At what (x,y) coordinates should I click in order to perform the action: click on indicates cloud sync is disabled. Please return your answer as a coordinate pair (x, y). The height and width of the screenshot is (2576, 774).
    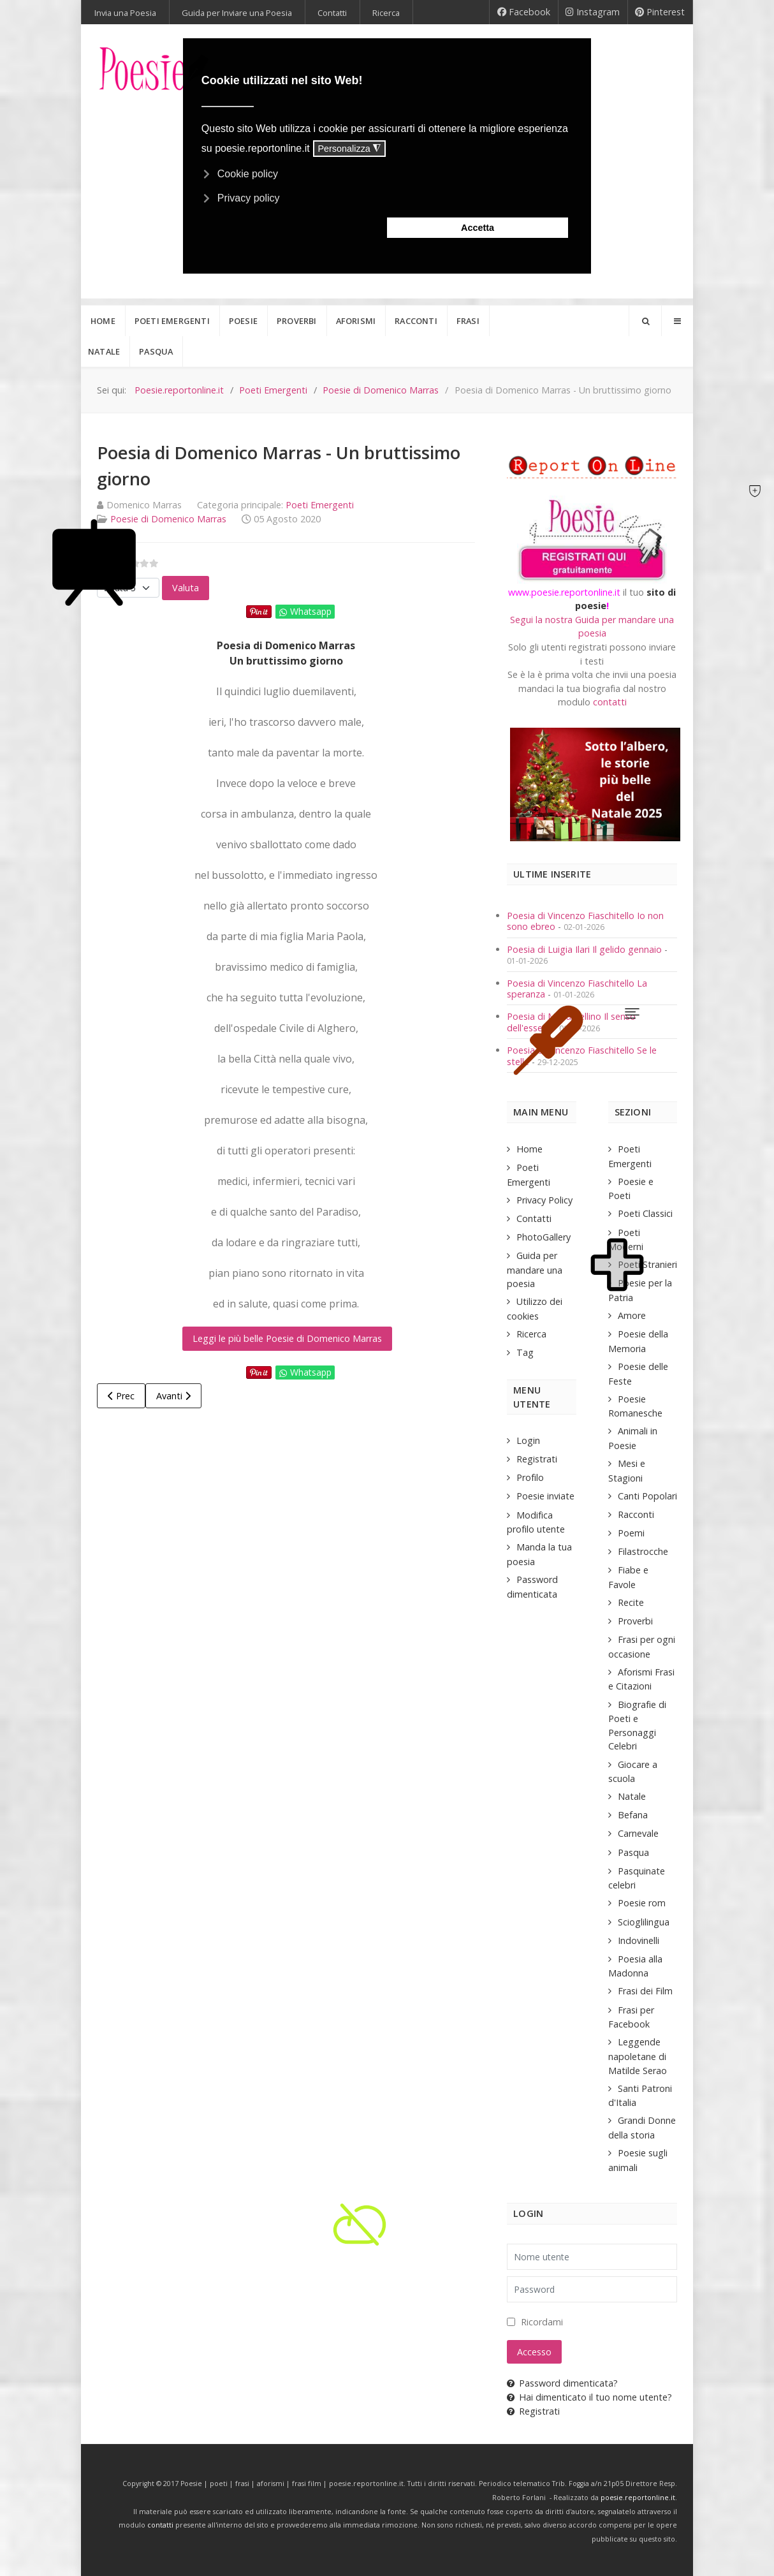
    Looking at the image, I should click on (360, 2225).